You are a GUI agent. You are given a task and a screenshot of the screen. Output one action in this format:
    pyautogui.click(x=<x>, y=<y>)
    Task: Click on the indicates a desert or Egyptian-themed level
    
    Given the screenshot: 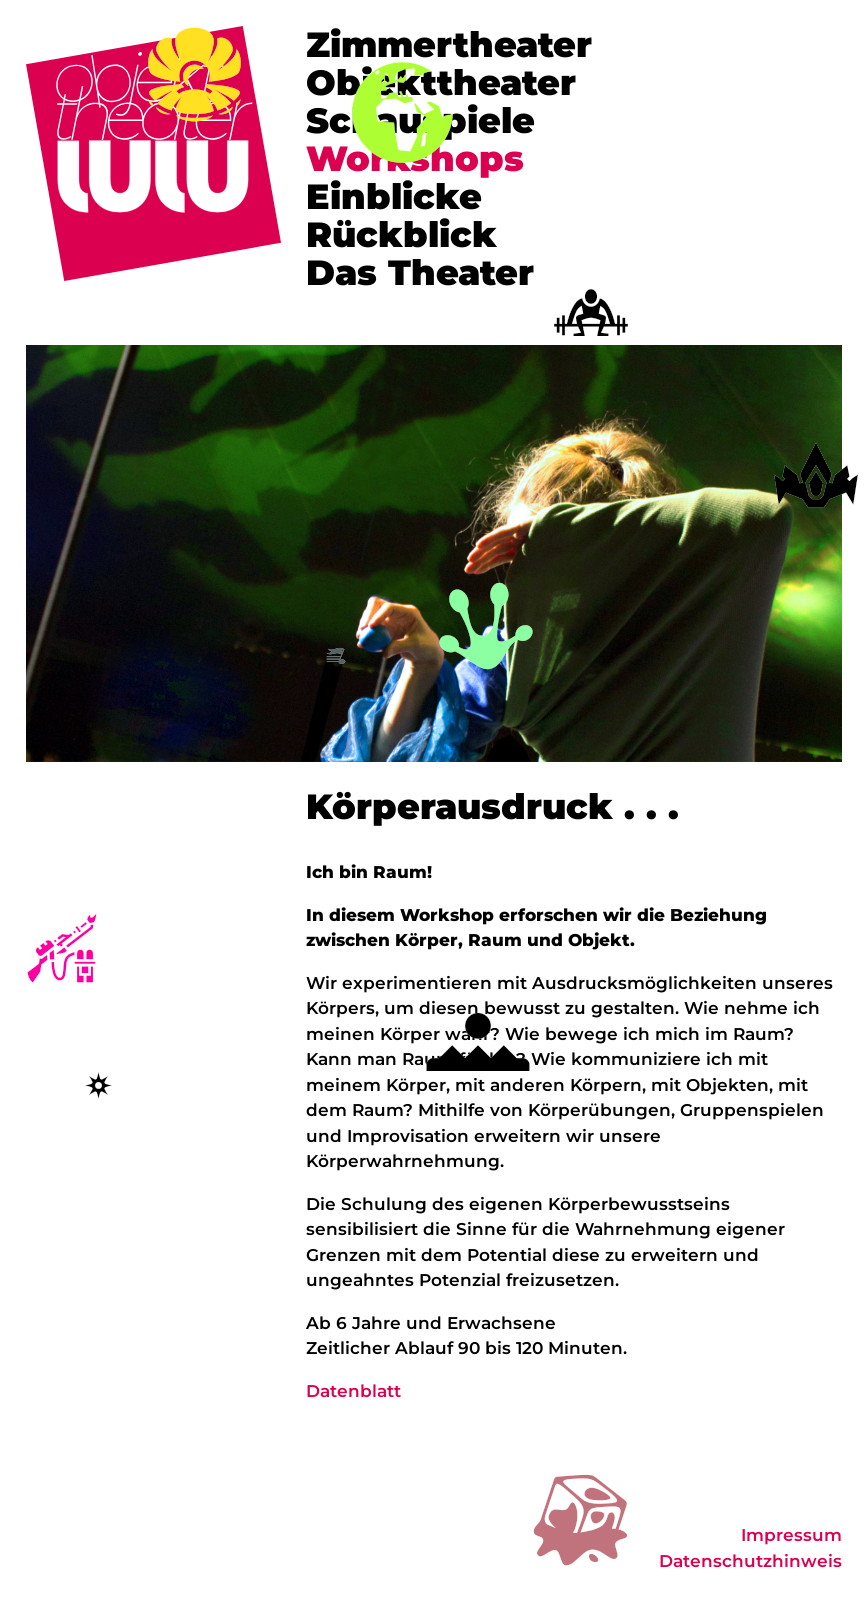 What is the action you would take?
    pyautogui.click(x=478, y=1042)
    